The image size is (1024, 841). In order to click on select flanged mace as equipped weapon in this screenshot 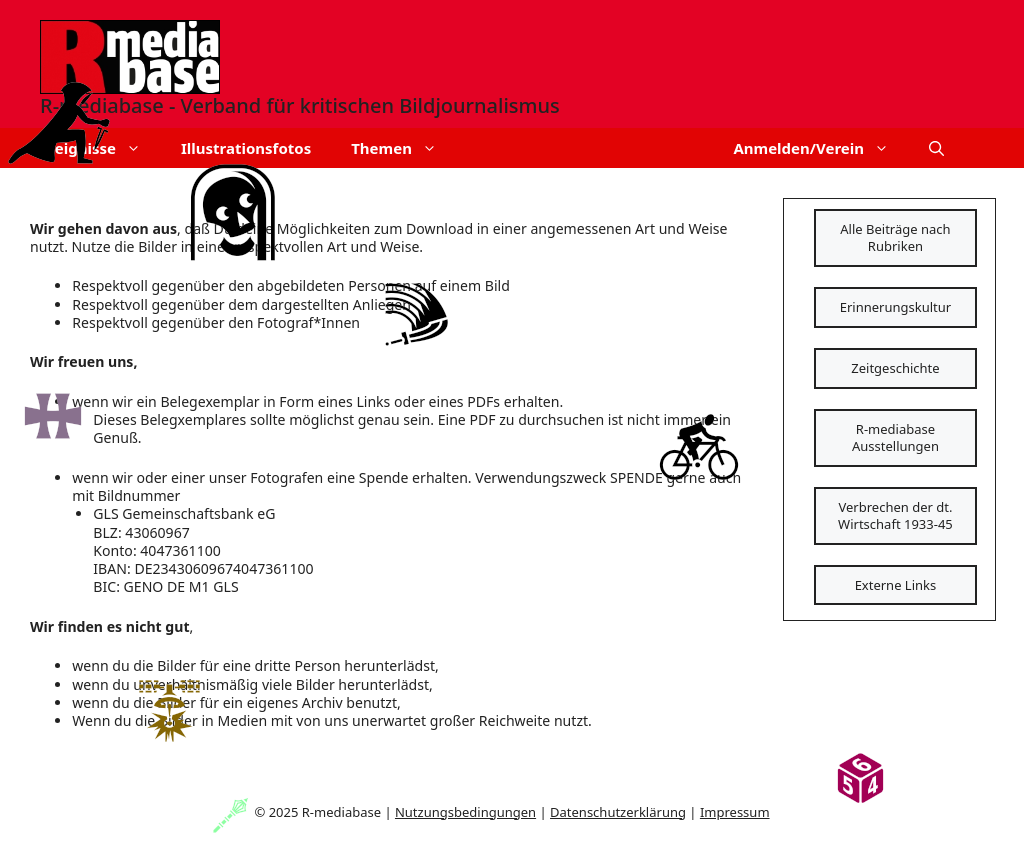, I will do `click(231, 815)`.